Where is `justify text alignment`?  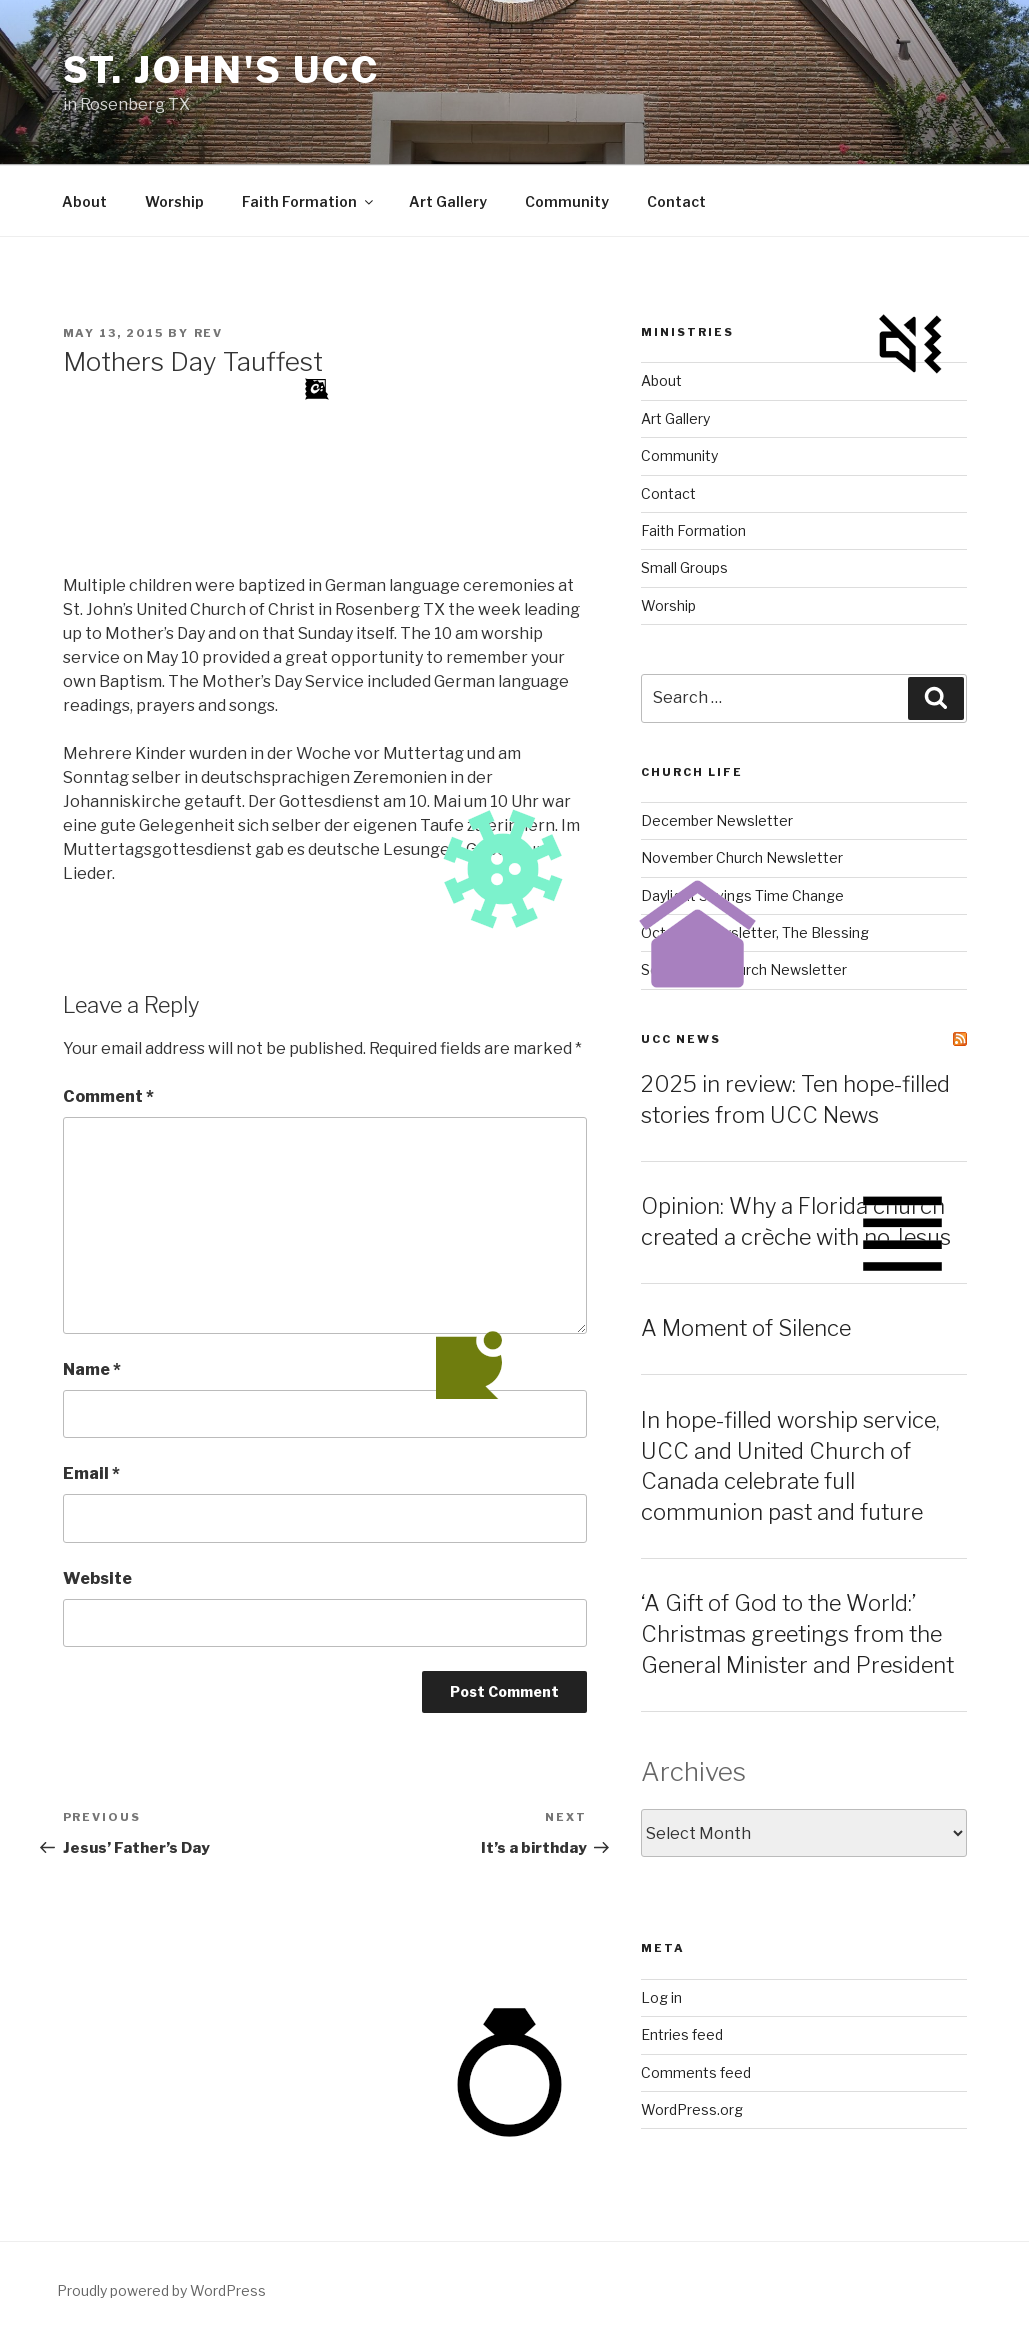
justify text alignment is located at coordinates (902, 1231).